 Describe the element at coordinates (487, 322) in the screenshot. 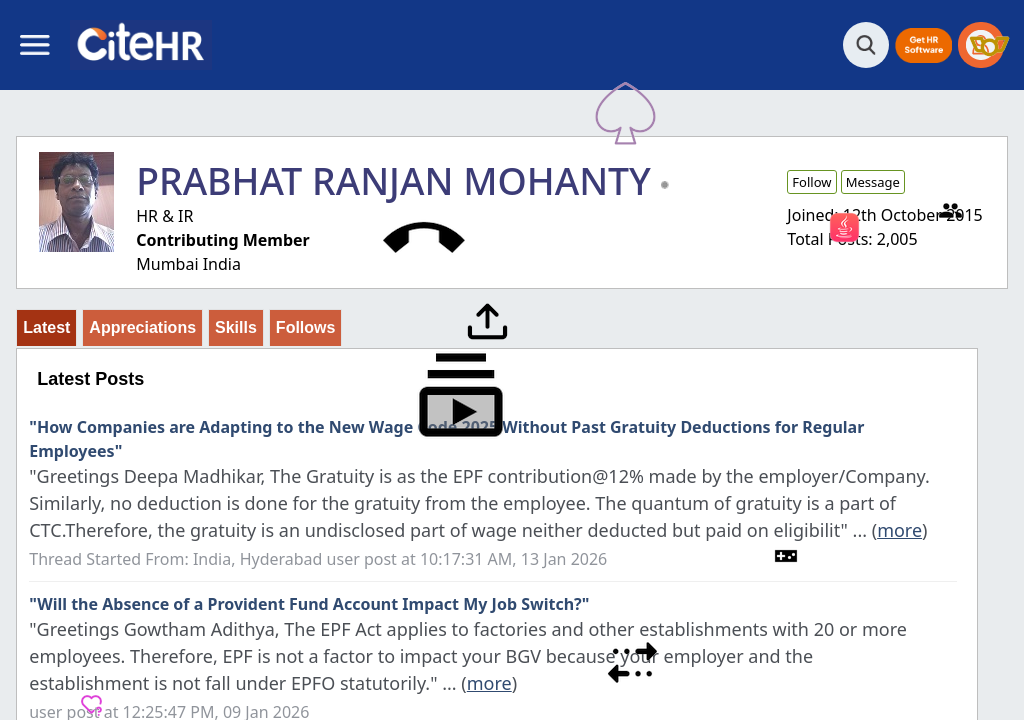

I see `upload a file or document` at that location.